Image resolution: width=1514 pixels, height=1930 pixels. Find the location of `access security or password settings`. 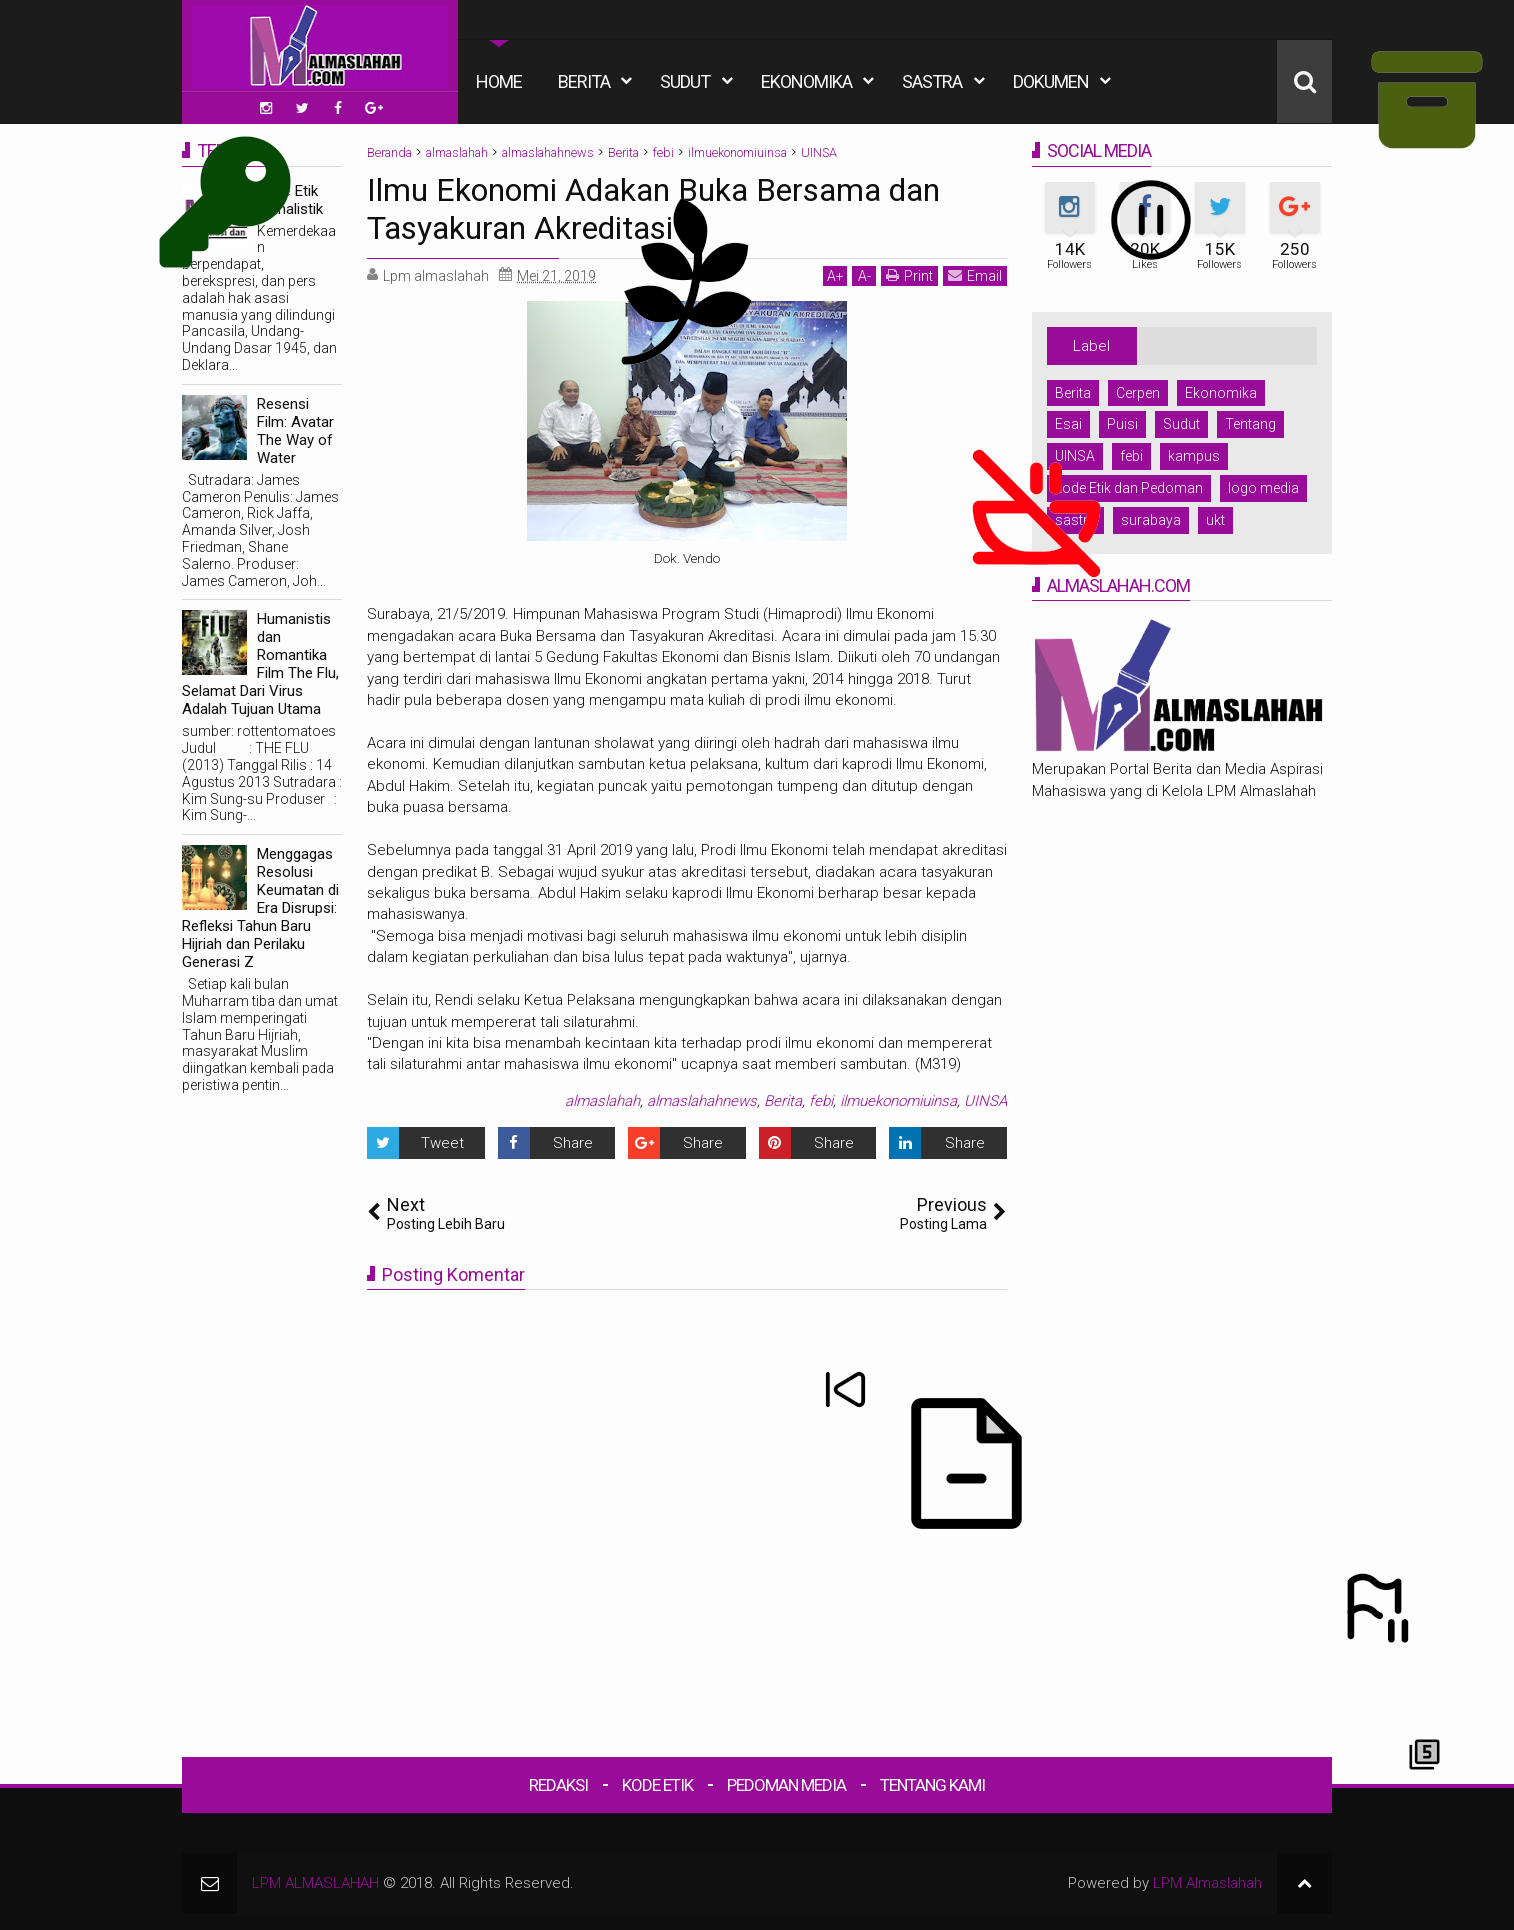

access security or password settings is located at coordinates (225, 202).